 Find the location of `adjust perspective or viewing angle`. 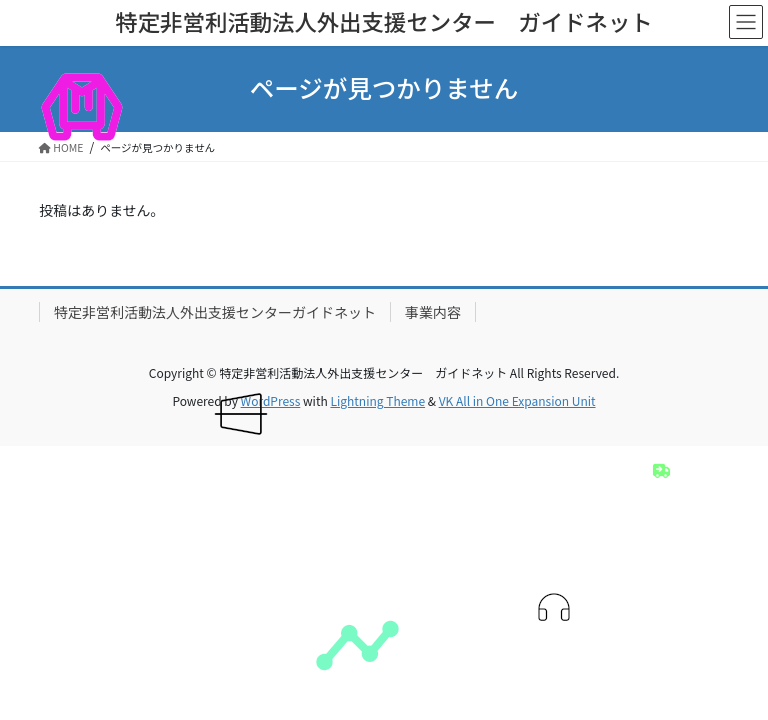

adjust perspective or viewing angle is located at coordinates (241, 414).